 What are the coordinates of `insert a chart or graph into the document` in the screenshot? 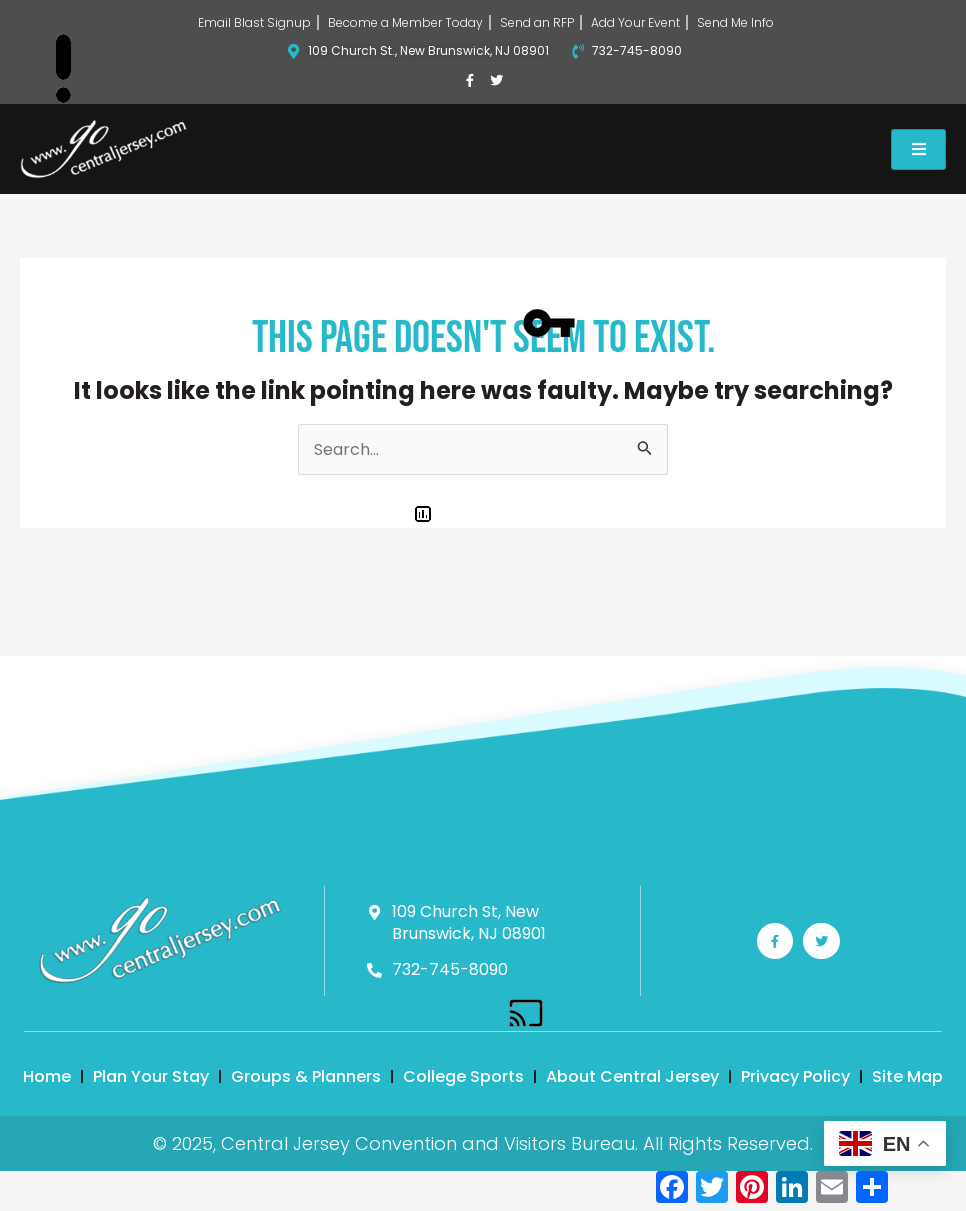 It's located at (423, 514).